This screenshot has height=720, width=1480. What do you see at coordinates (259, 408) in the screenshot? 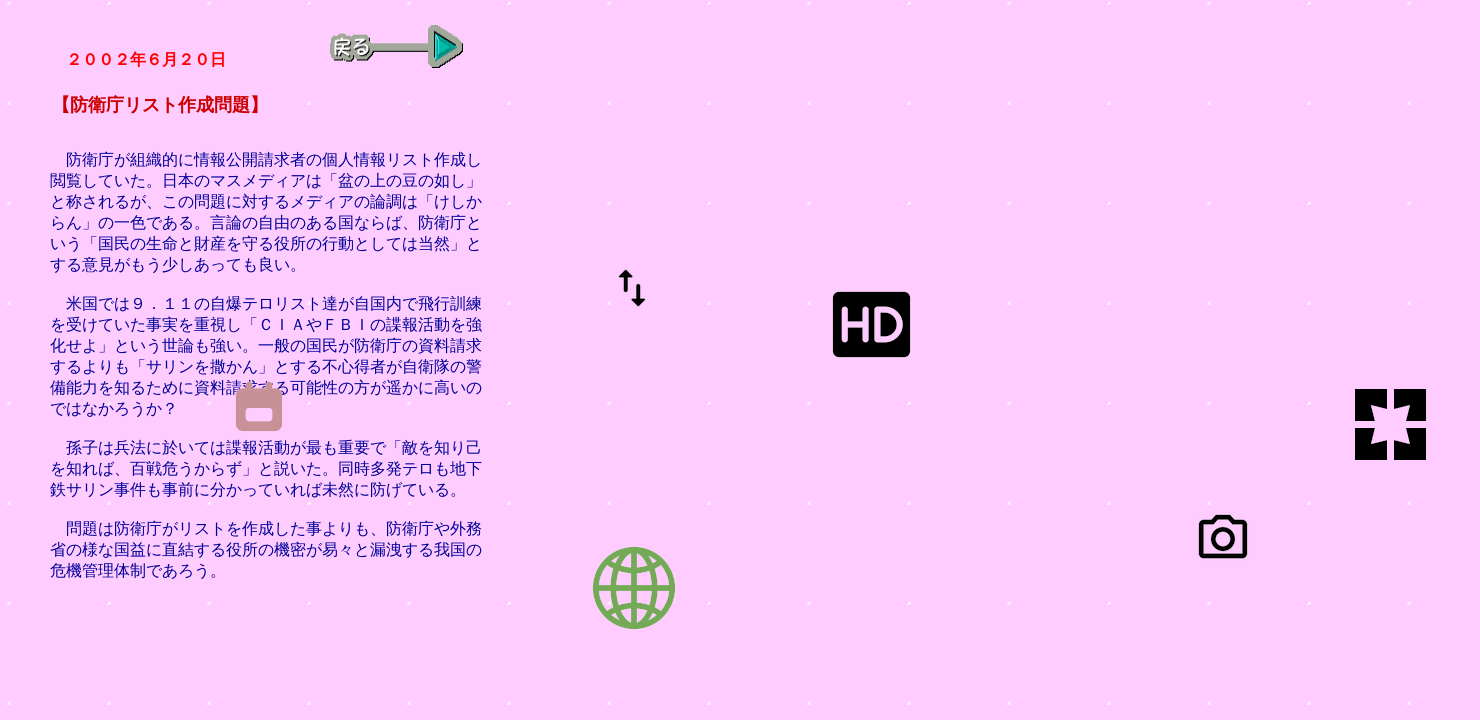
I see `view weekly calendar` at bounding box center [259, 408].